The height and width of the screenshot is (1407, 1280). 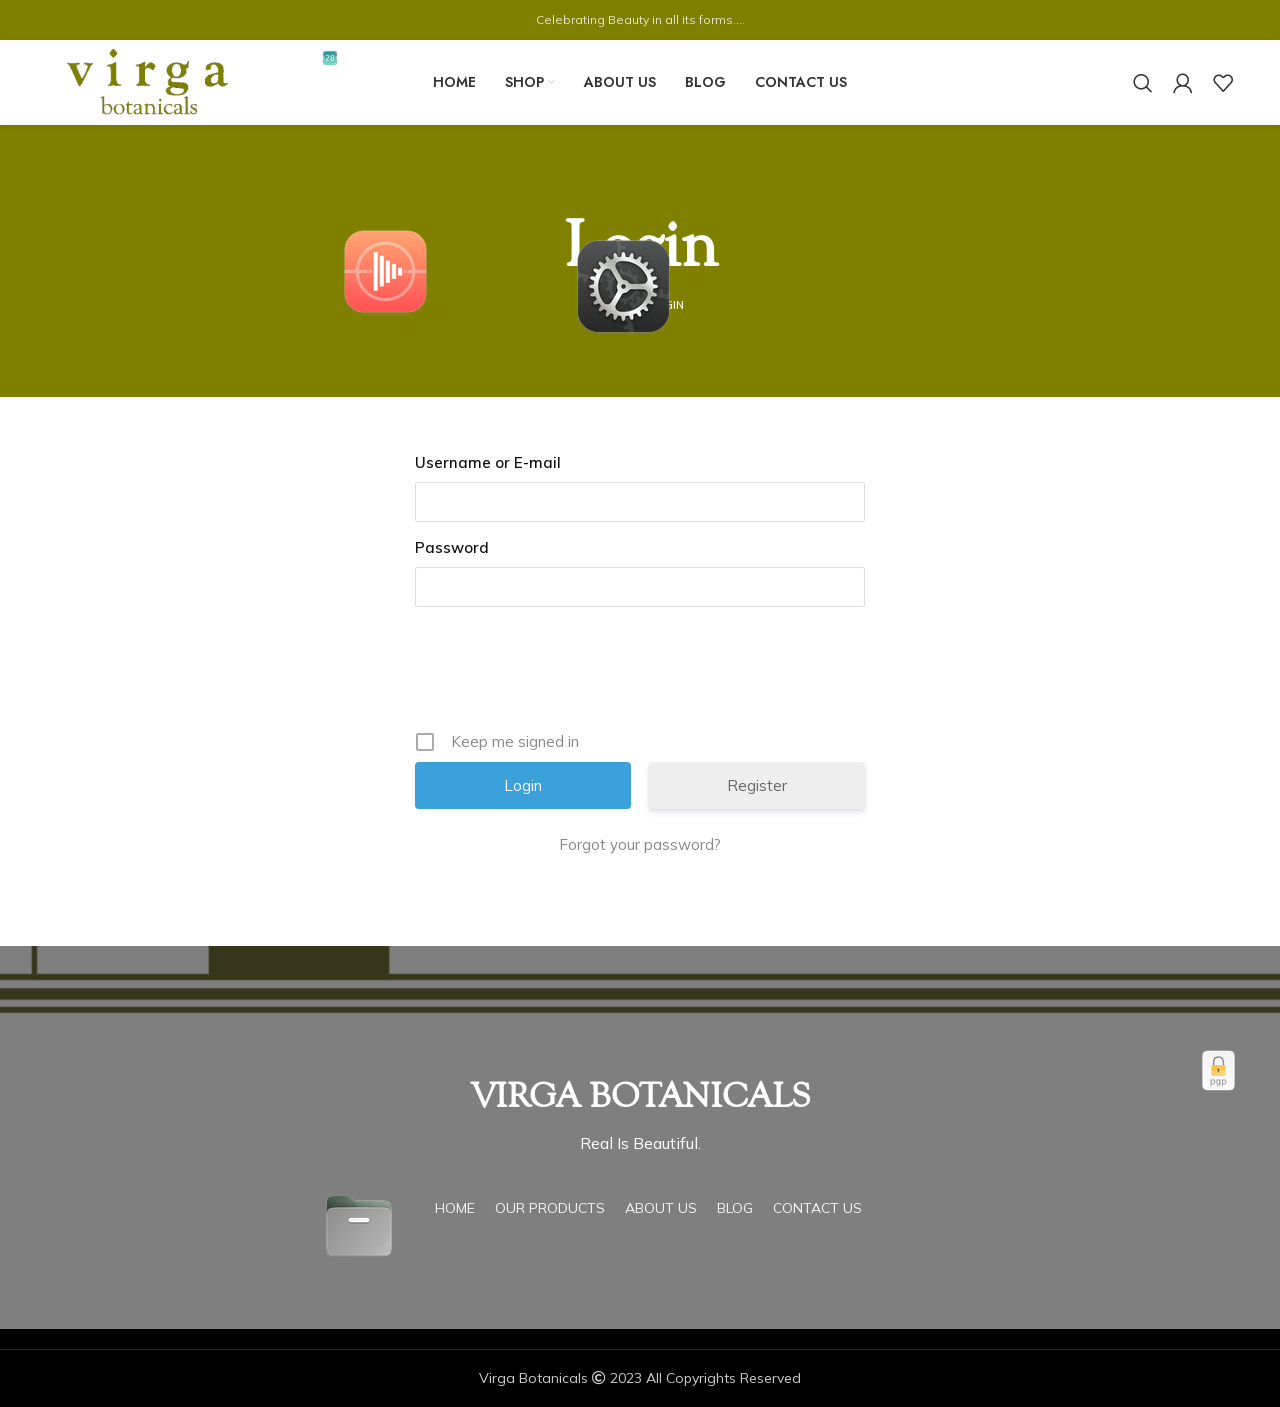 What do you see at coordinates (359, 1226) in the screenshot?
I see `open the file manager application` at bounding box center [359, 1226].